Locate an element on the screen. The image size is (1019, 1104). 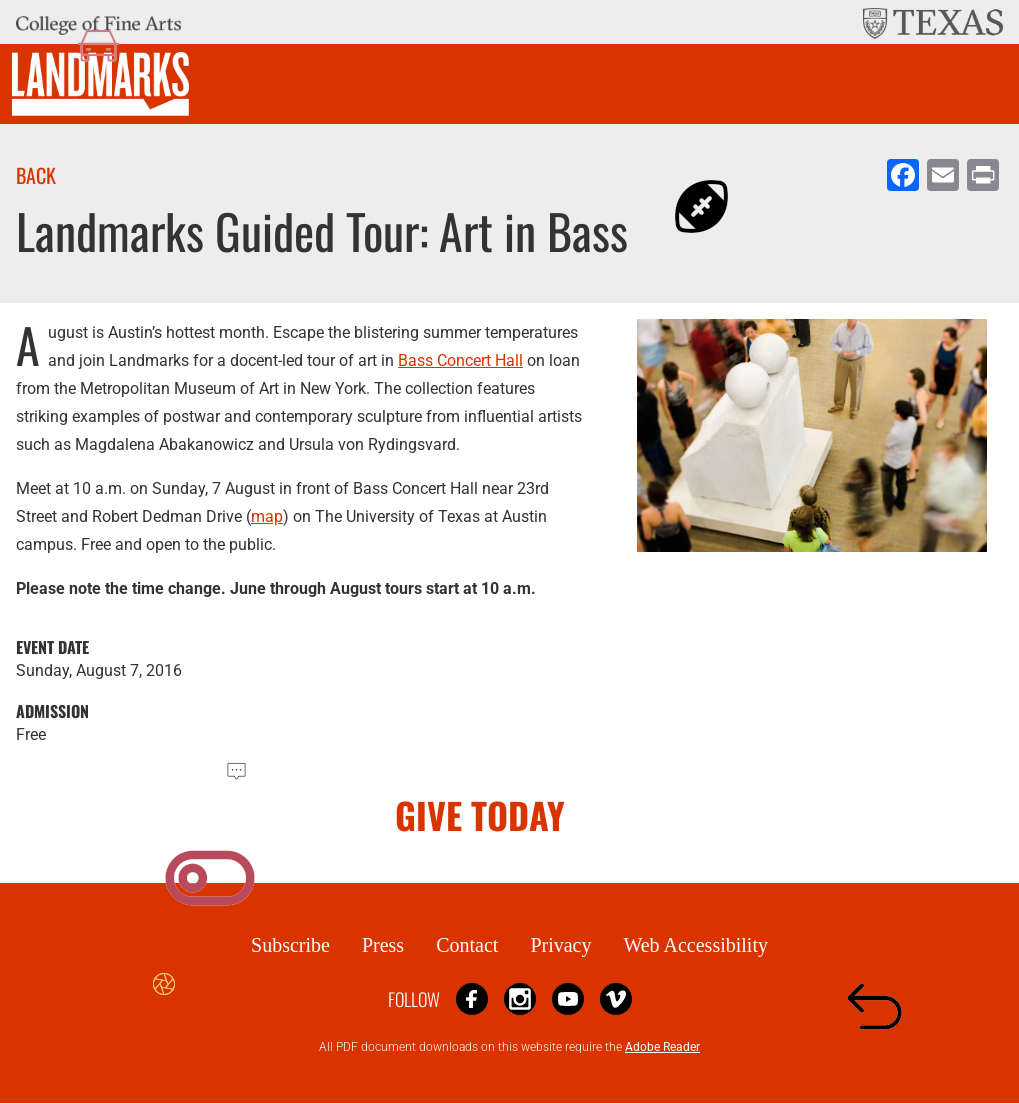
toggle switch in off position is located at coordinates (210, 878).